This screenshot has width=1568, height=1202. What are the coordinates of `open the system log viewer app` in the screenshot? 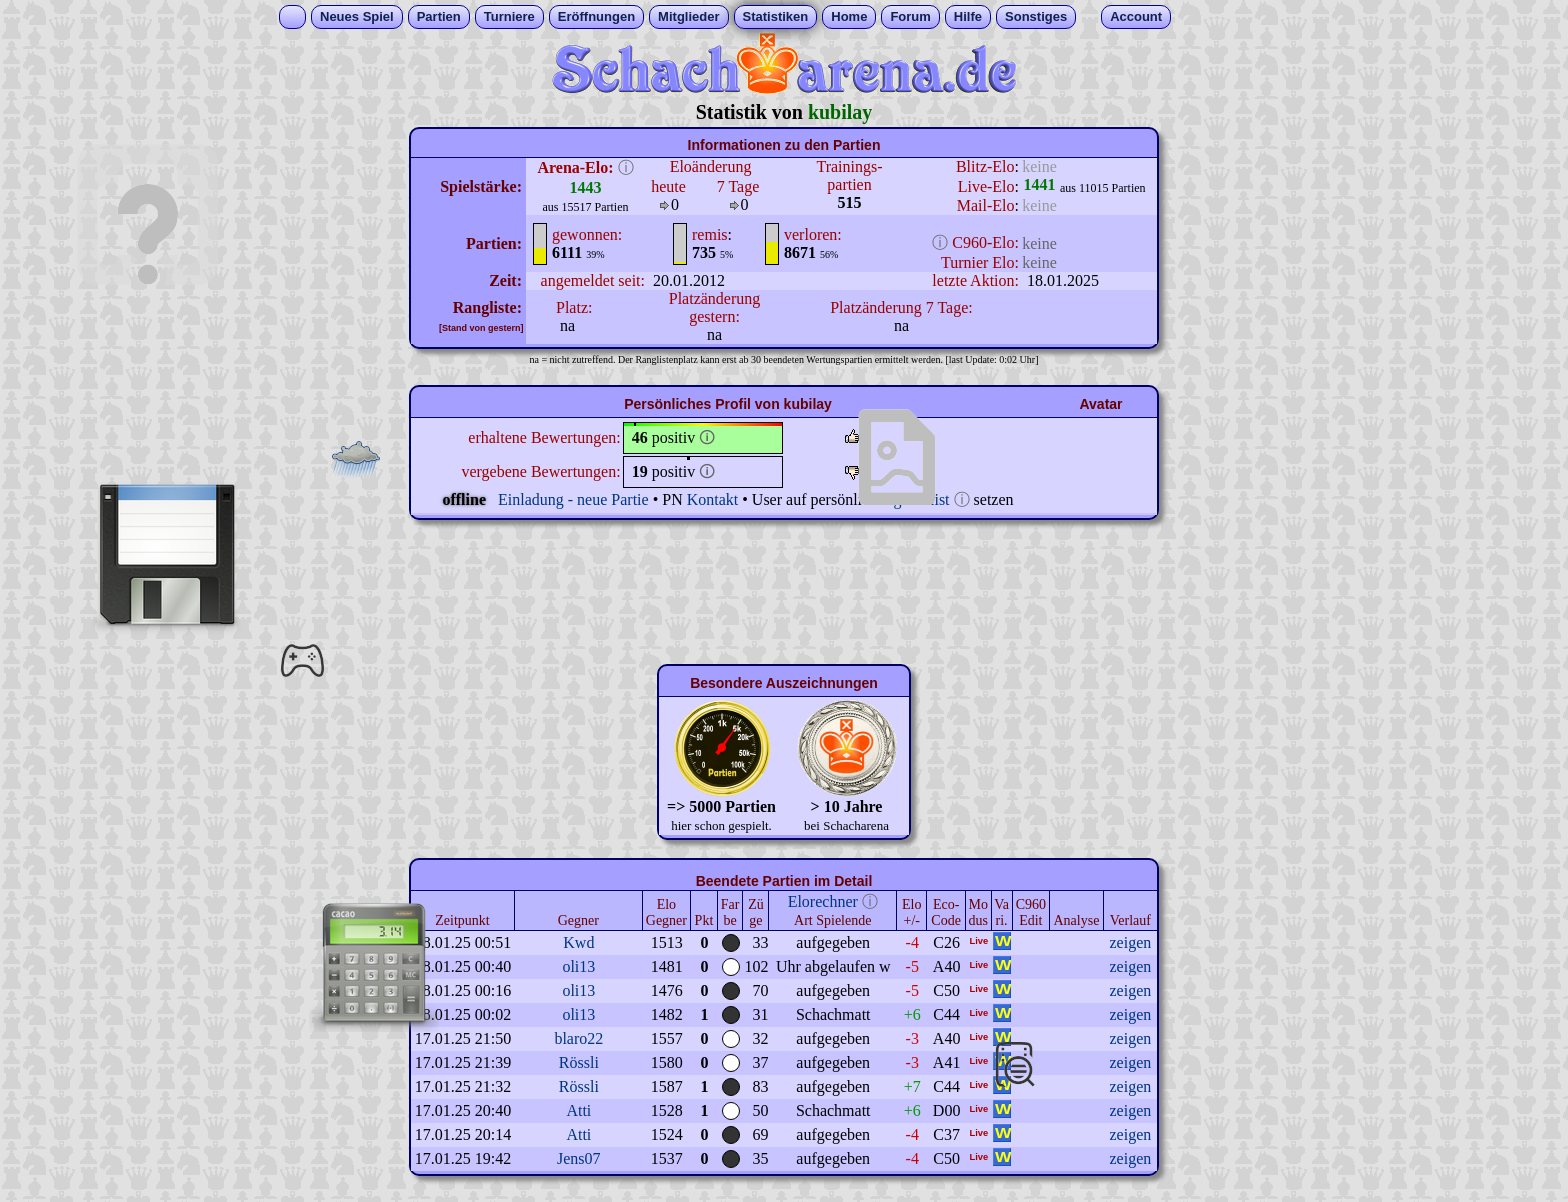 It's located at (1015, 1064).